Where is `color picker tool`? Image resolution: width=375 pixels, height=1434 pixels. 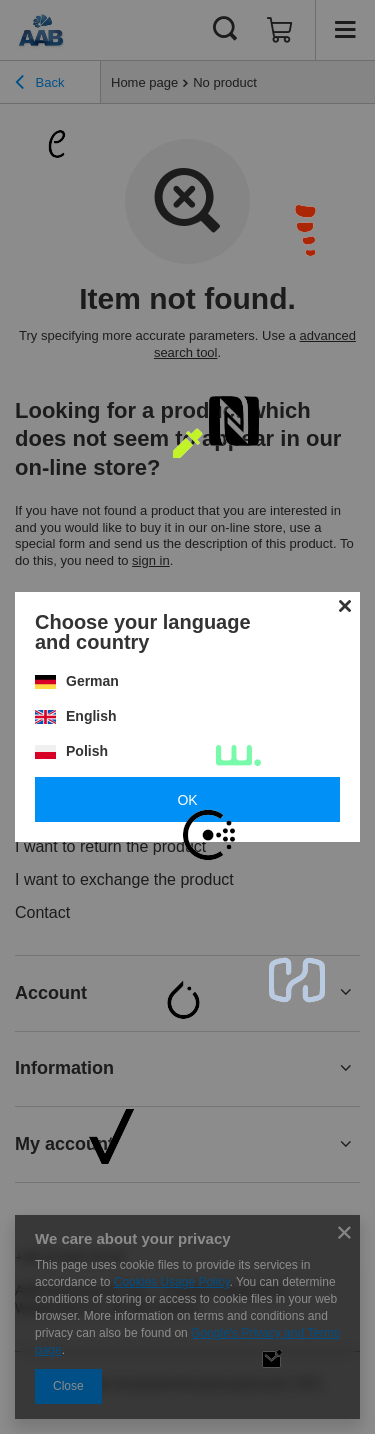 color picker tool is located at coordinates (188, 443).